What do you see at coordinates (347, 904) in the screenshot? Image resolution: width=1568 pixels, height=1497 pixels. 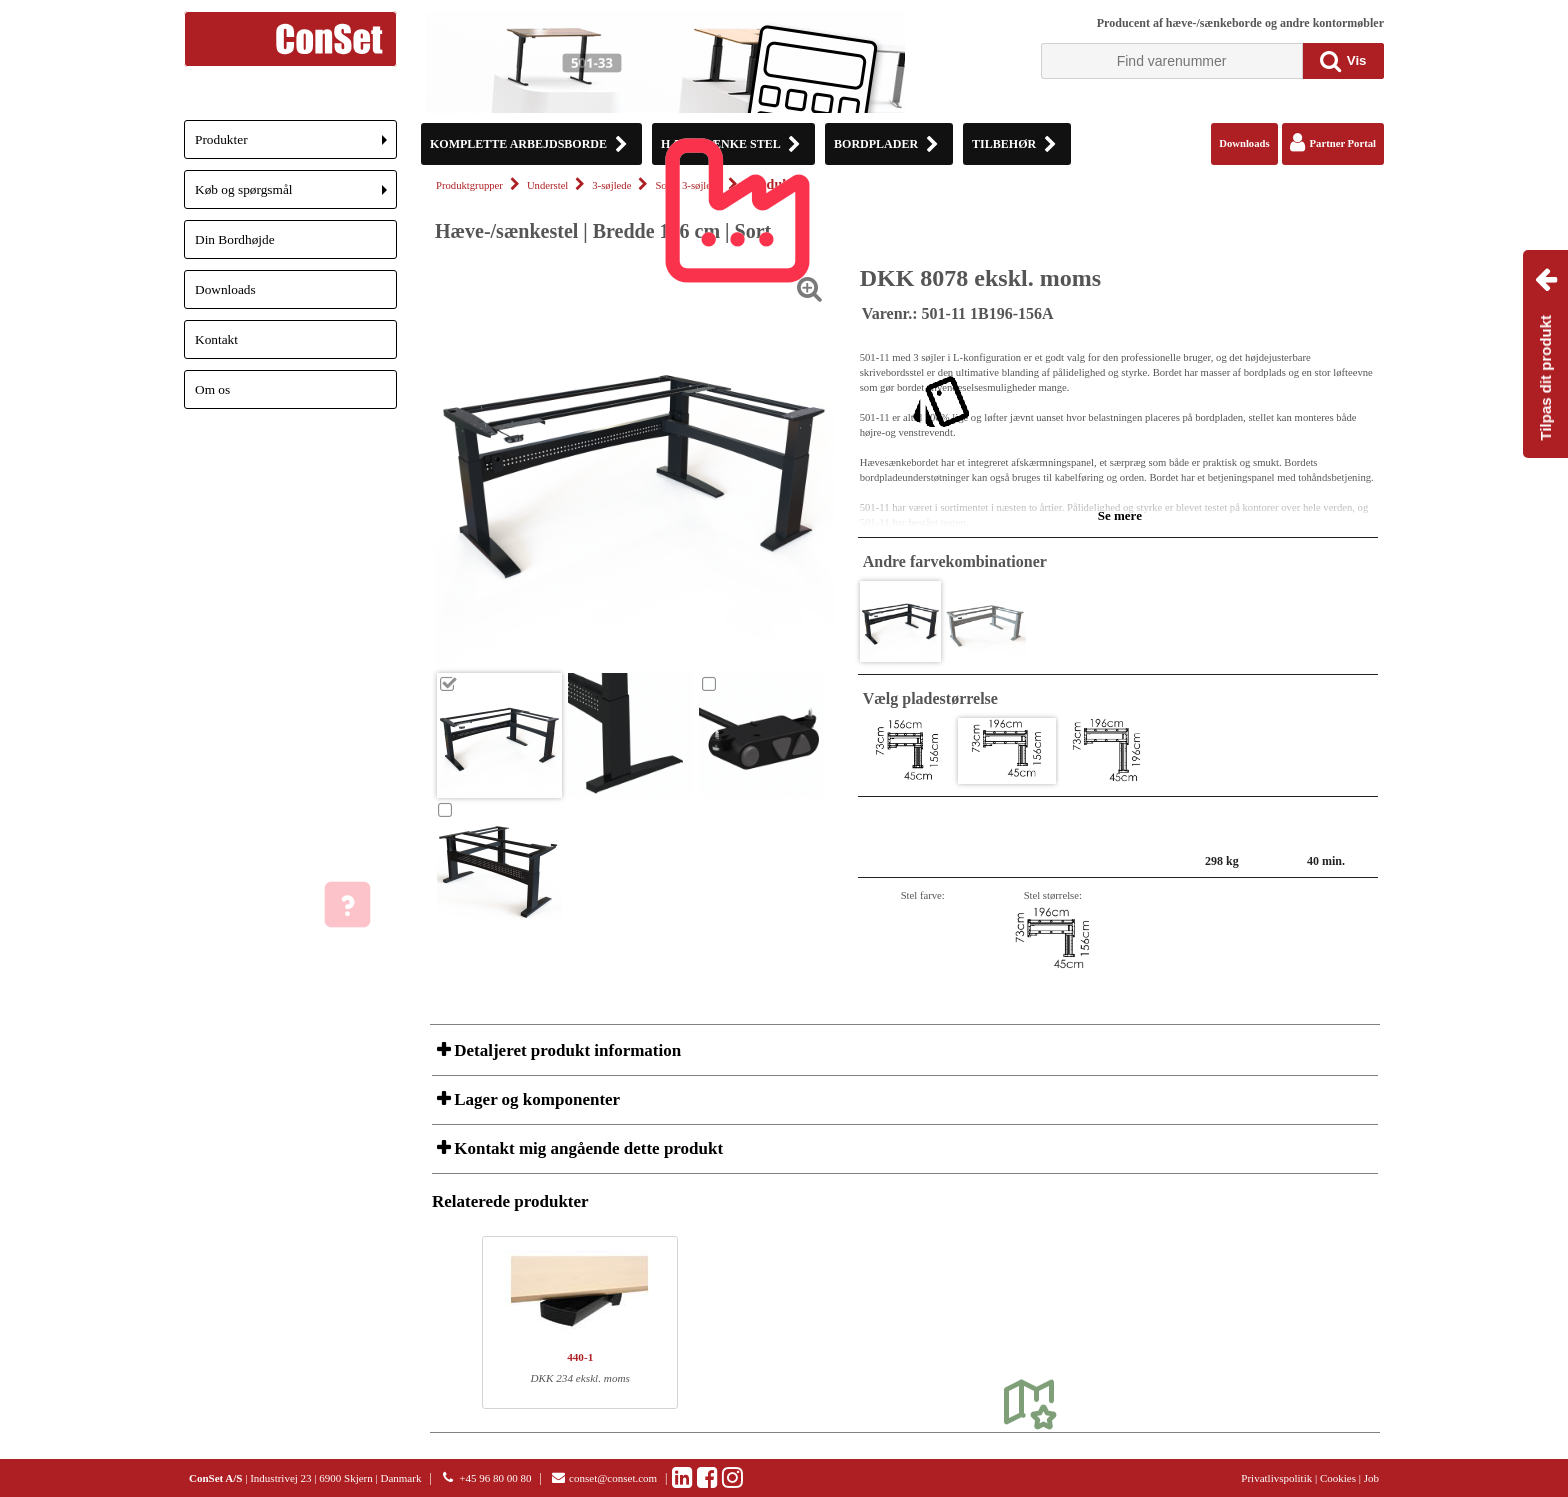 I see `access help or support` at bounding box center [347, 904].